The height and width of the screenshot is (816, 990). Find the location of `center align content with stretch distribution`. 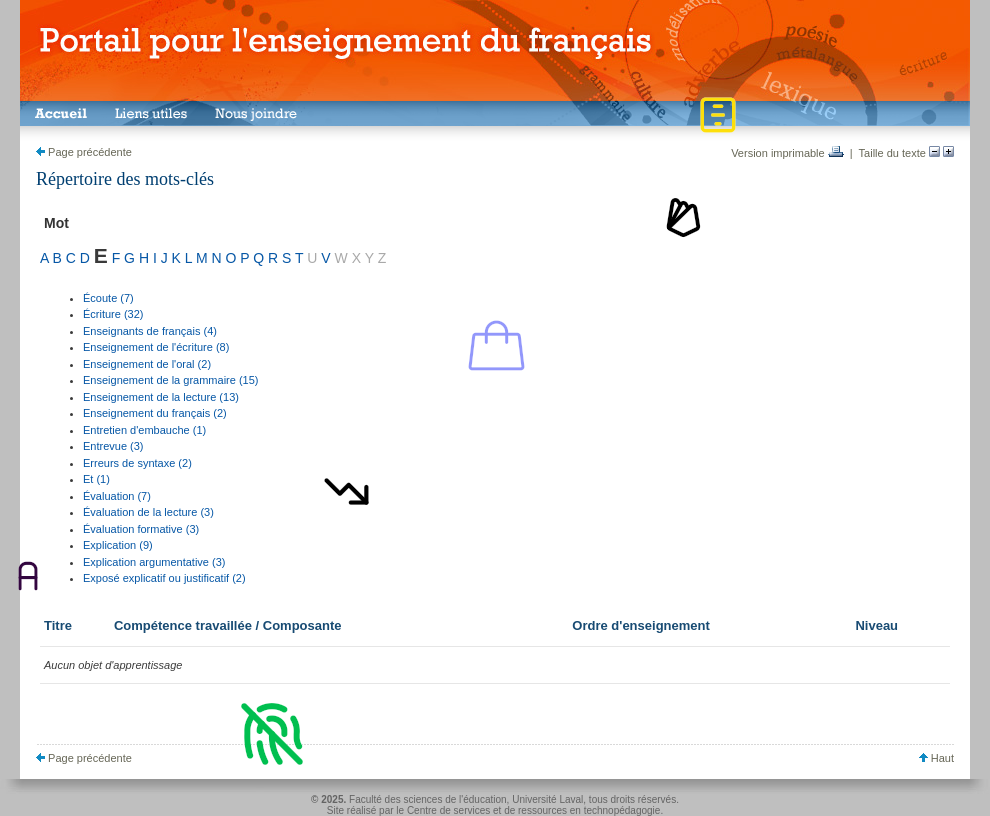

center align content with stretch distribution is located at coordinates (718, 115).